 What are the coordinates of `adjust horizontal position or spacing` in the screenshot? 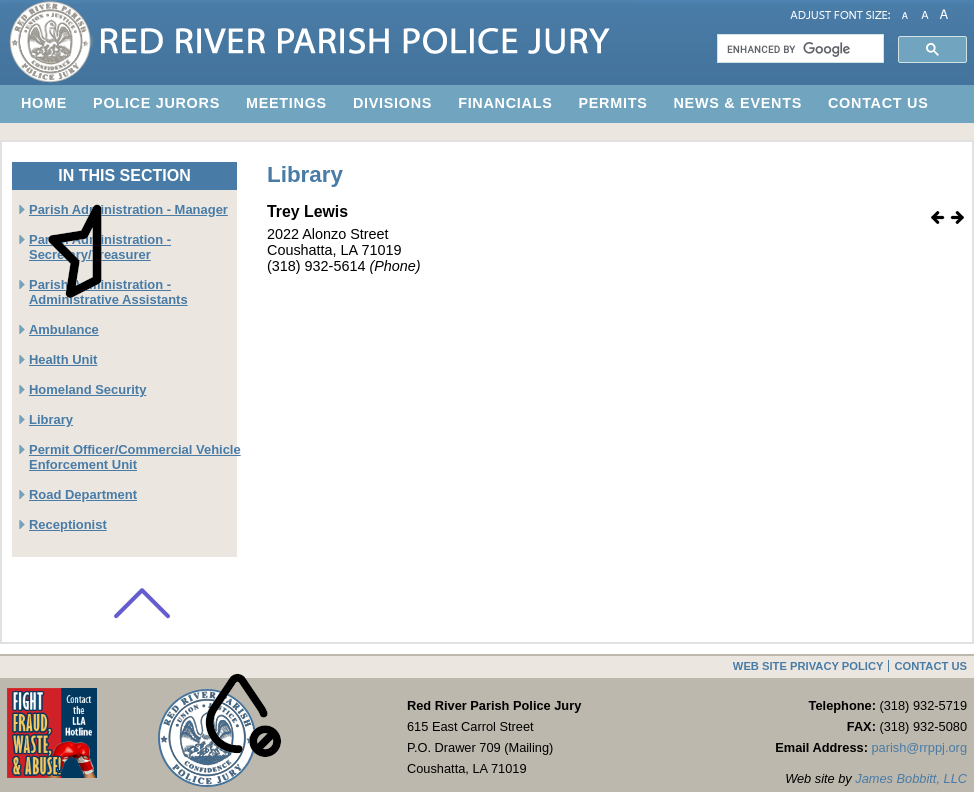 It's located at (947, 217).